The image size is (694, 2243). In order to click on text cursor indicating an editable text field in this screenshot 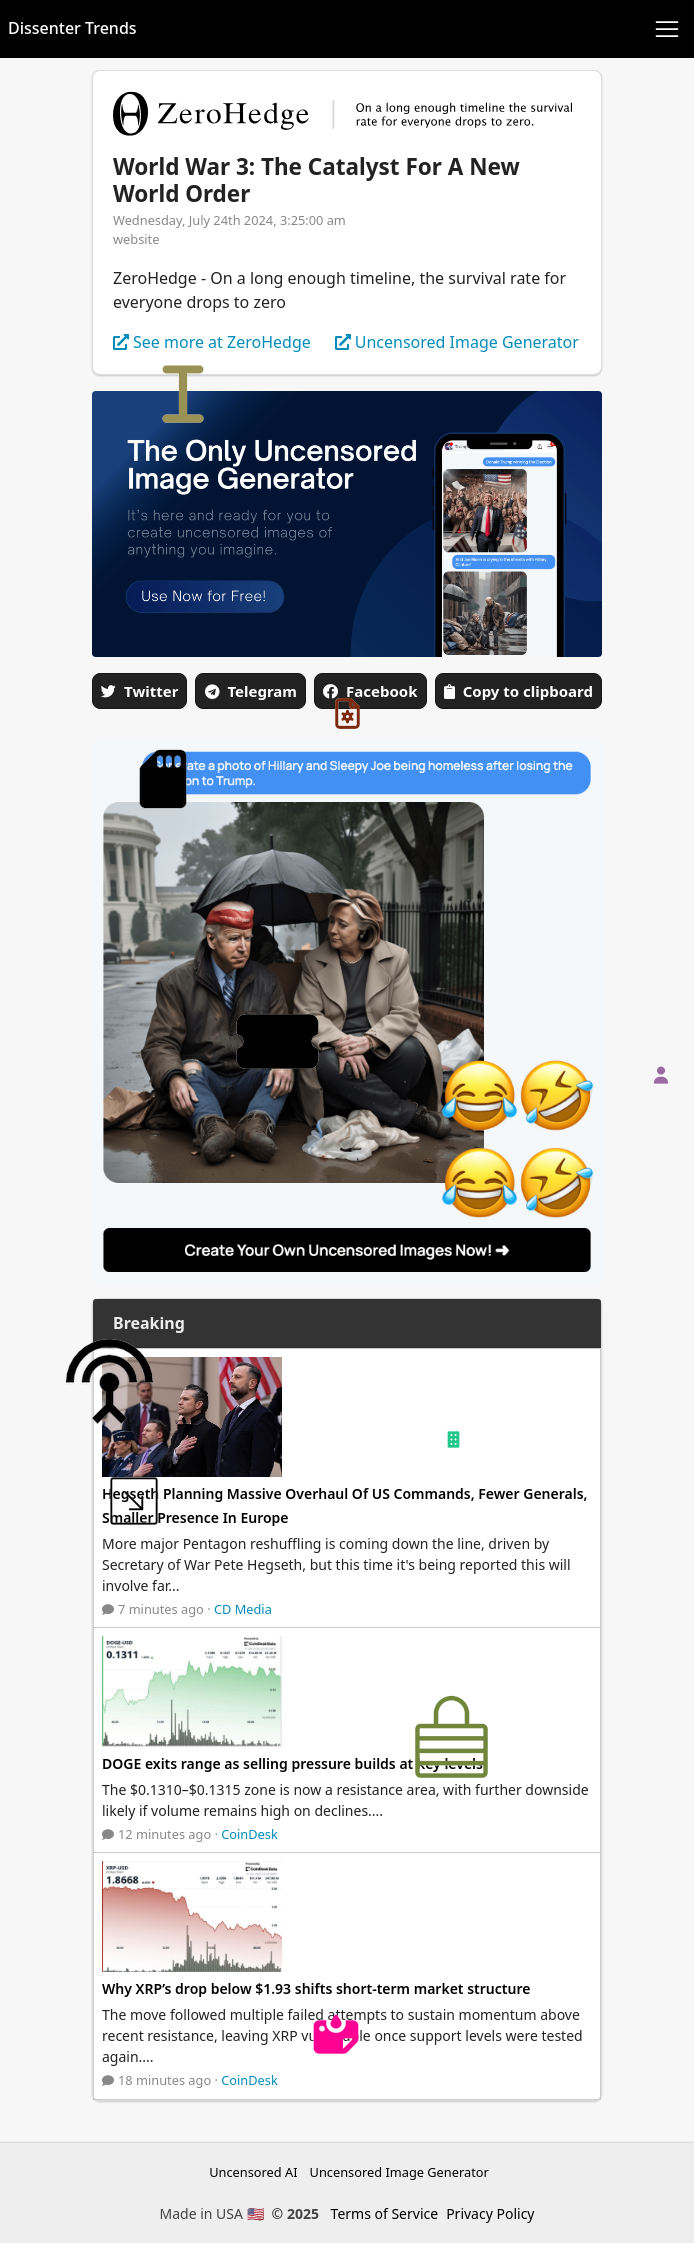, I will do `click(183, 394)`.